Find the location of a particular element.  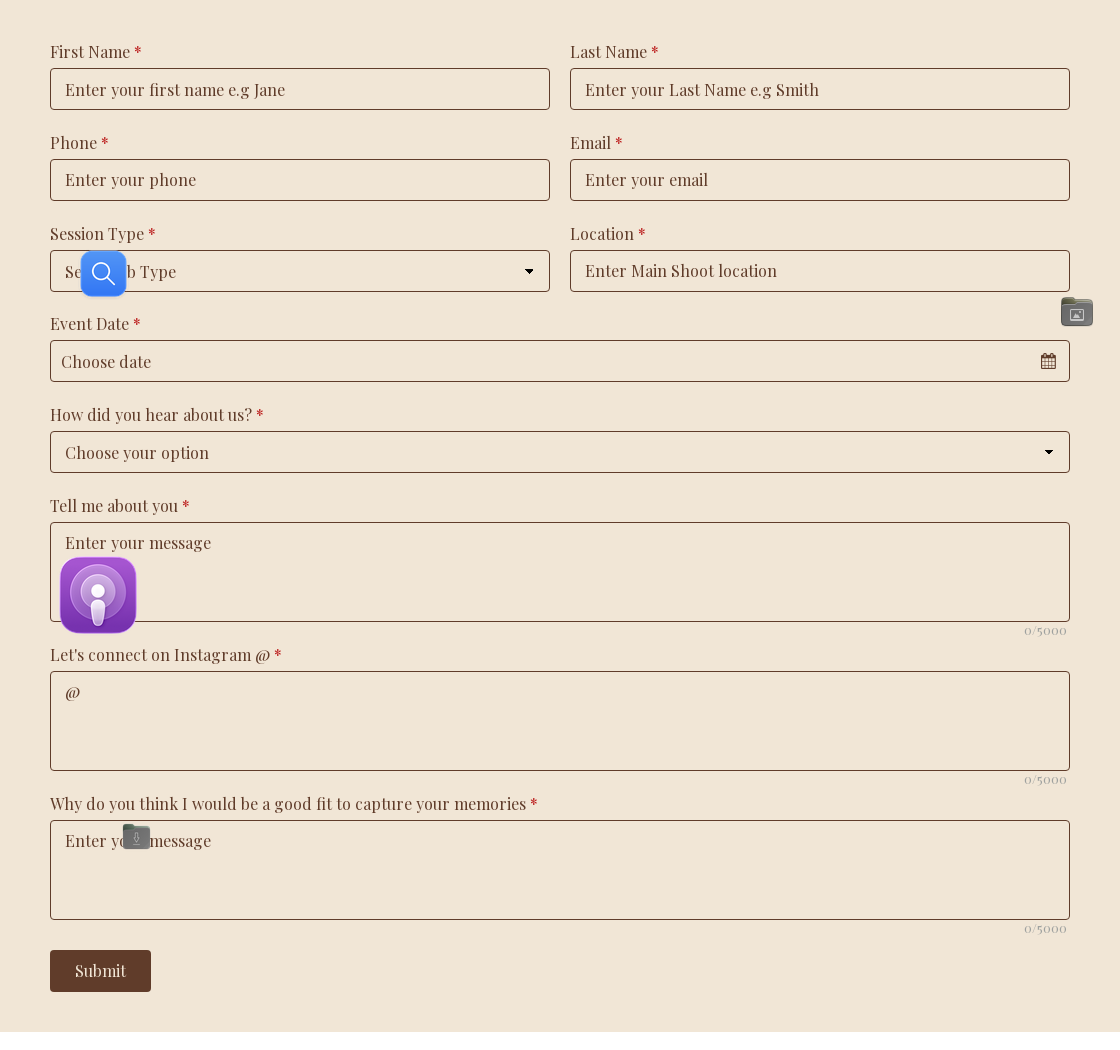

open downloads folder is located at coordinates (136, 836).